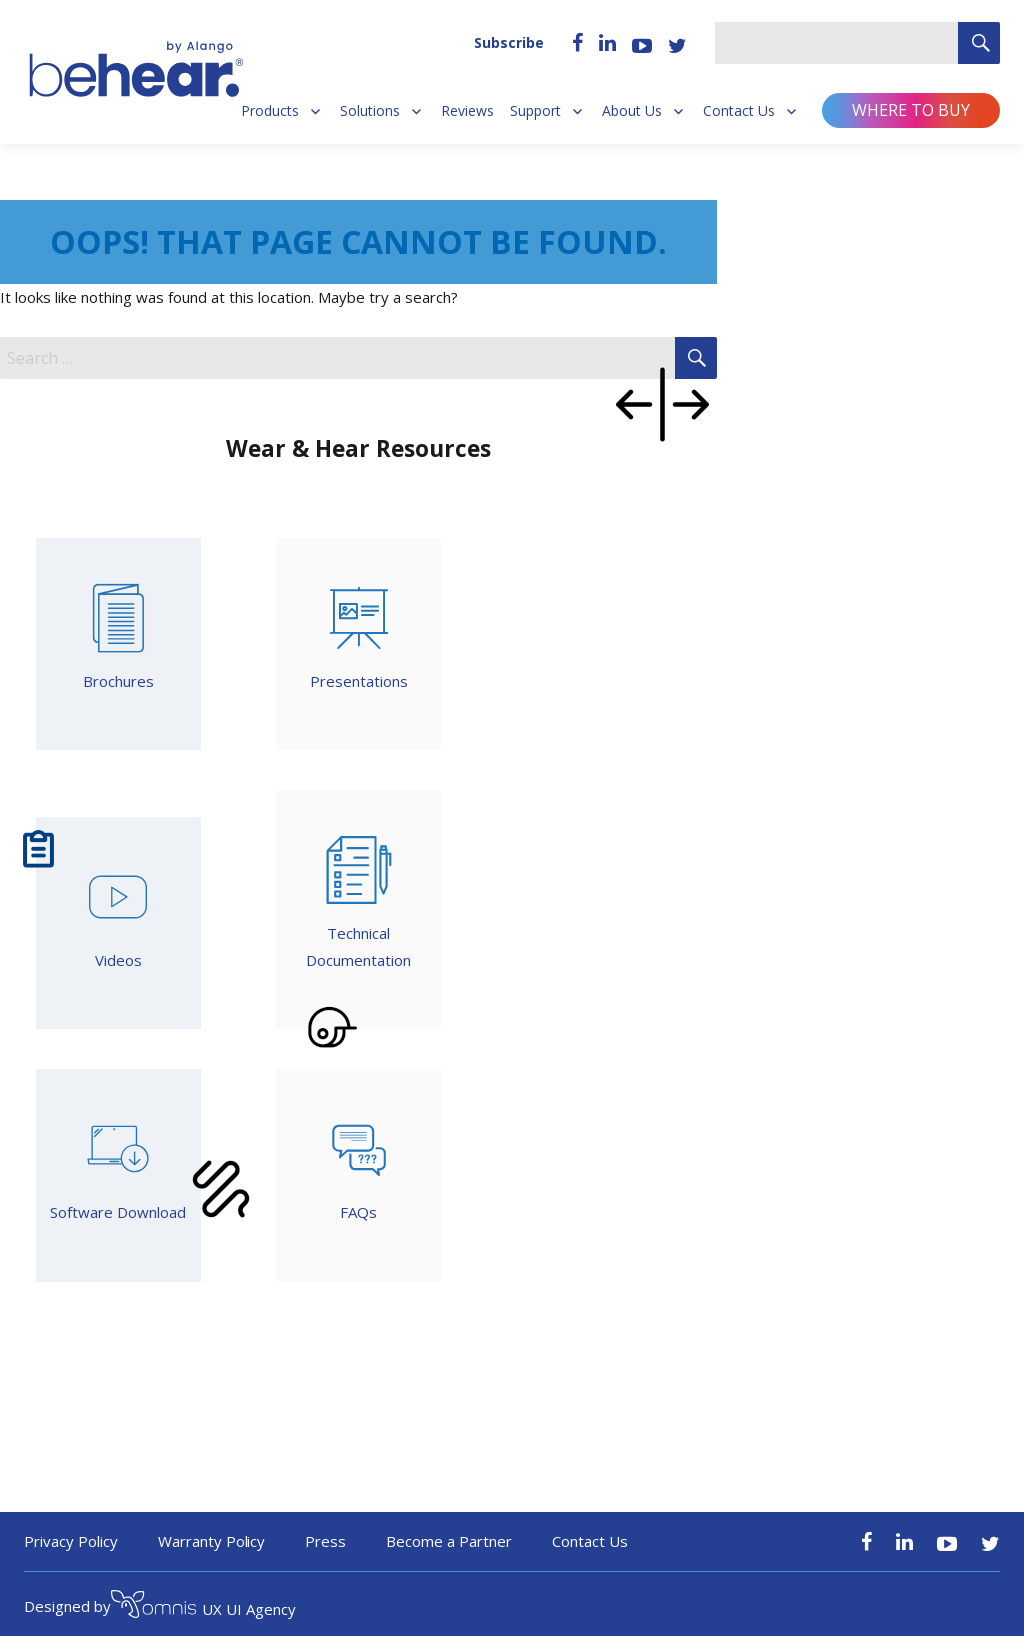 This screenshot has width=1024, height=1636. Describe the element at coordinates (38, 849) in the screenshot. I see `view clipboard contents` at that location.